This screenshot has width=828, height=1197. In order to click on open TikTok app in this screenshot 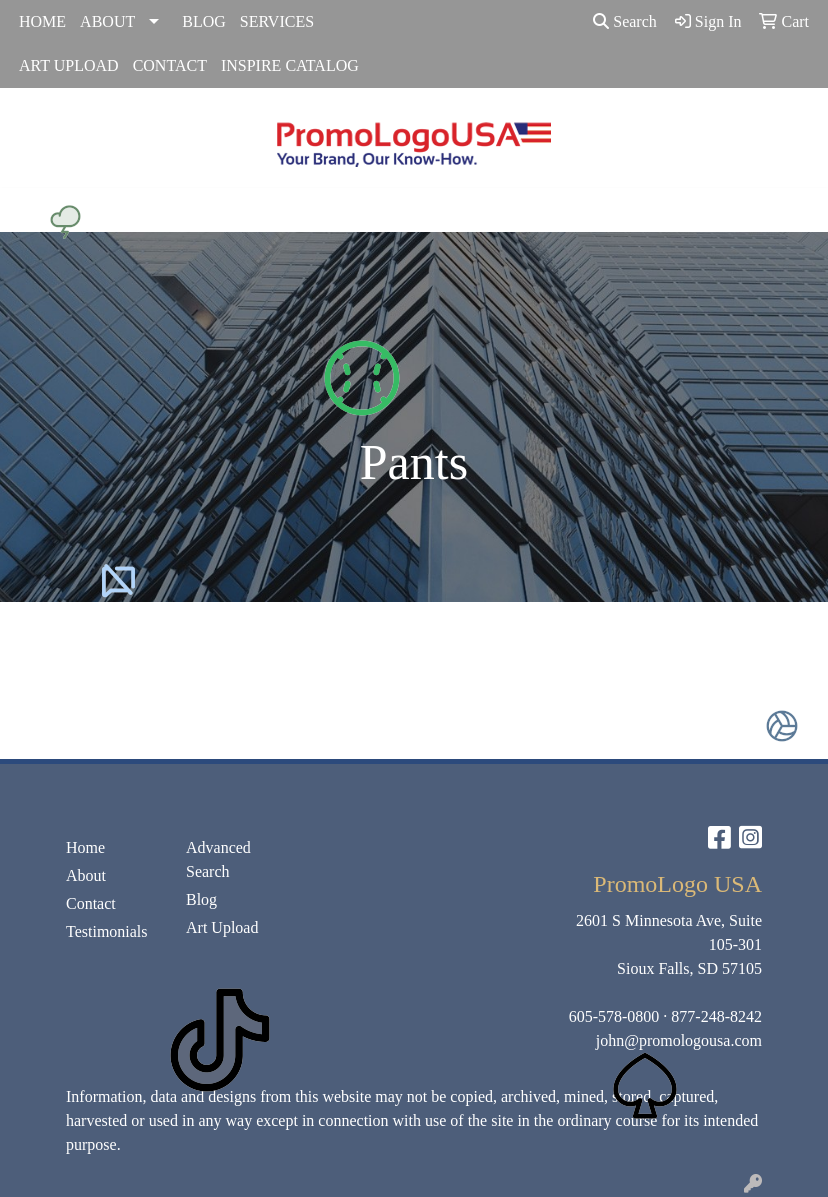, I will do `click(220, 1042)`.